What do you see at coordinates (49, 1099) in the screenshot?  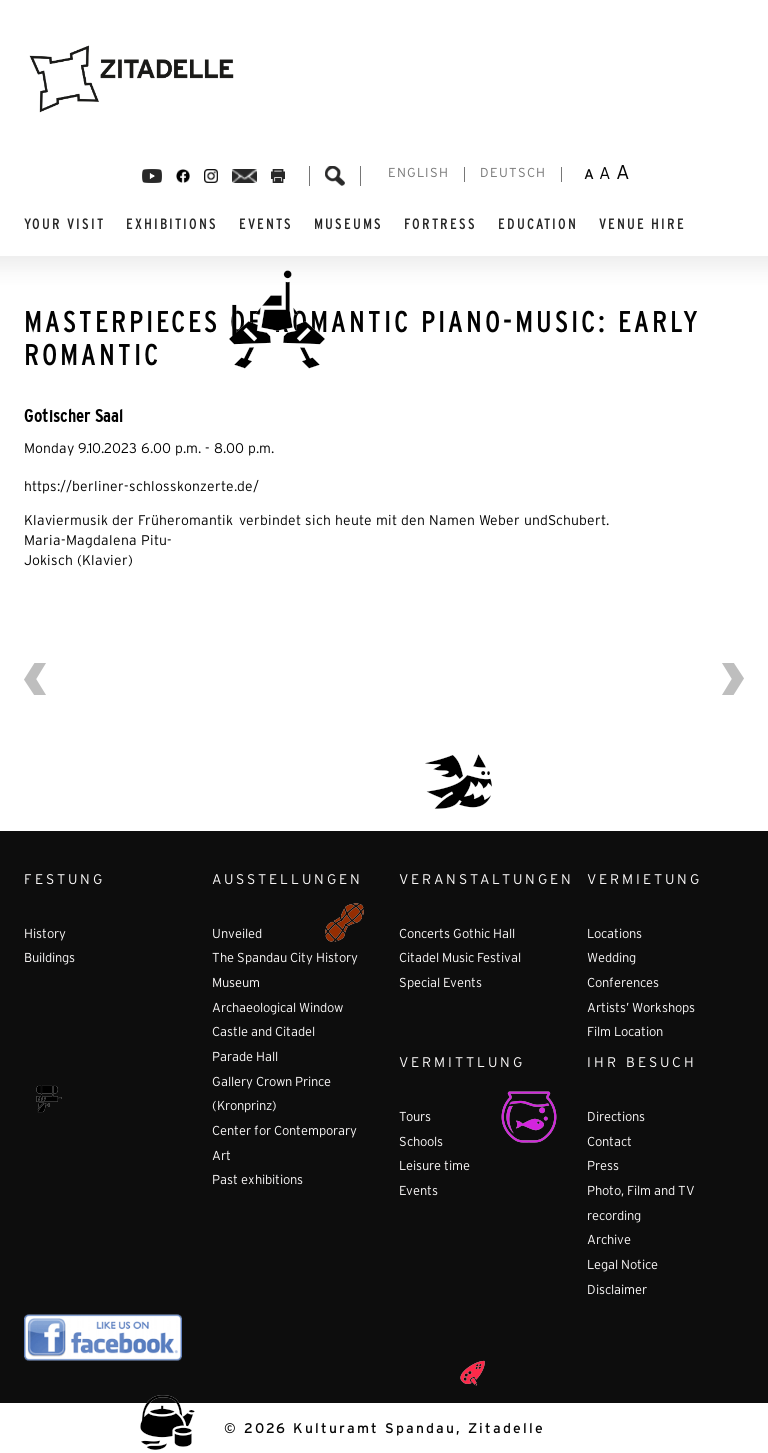 I see `select water gun weapon in game` at bounding box center [49, 1099].